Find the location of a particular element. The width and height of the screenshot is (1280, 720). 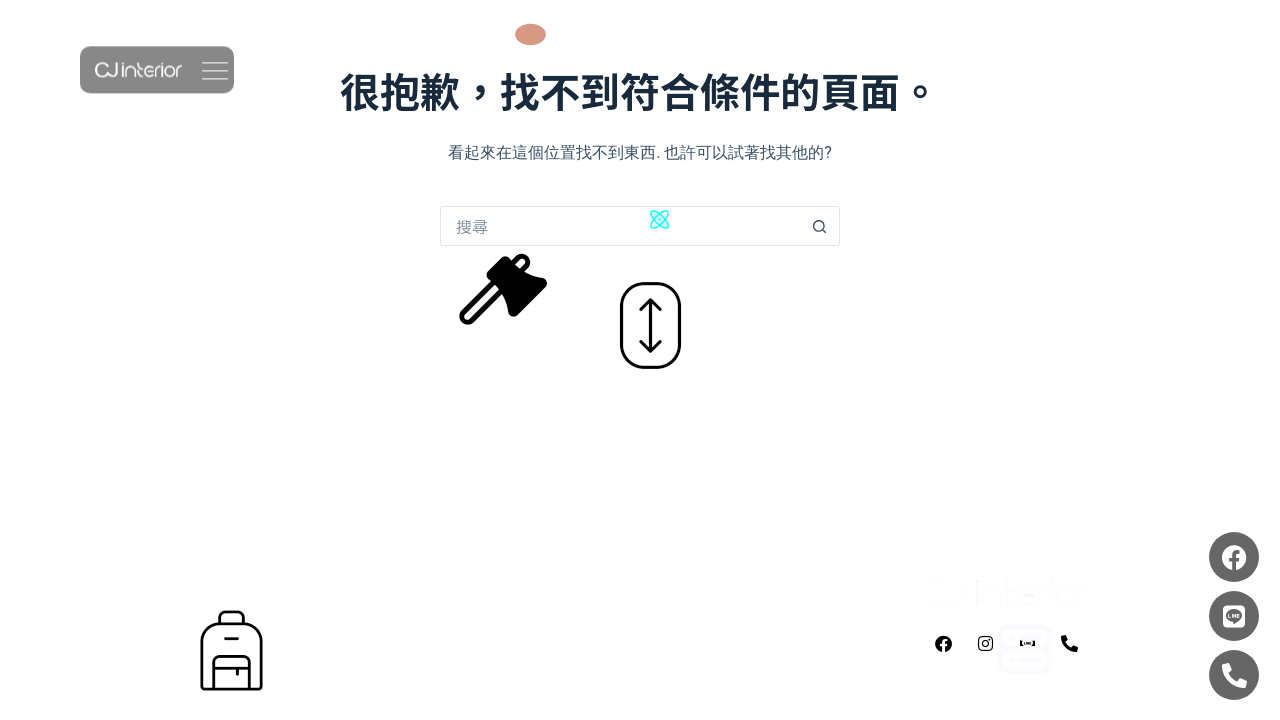

view server status is located at coordinates (1025, 649).